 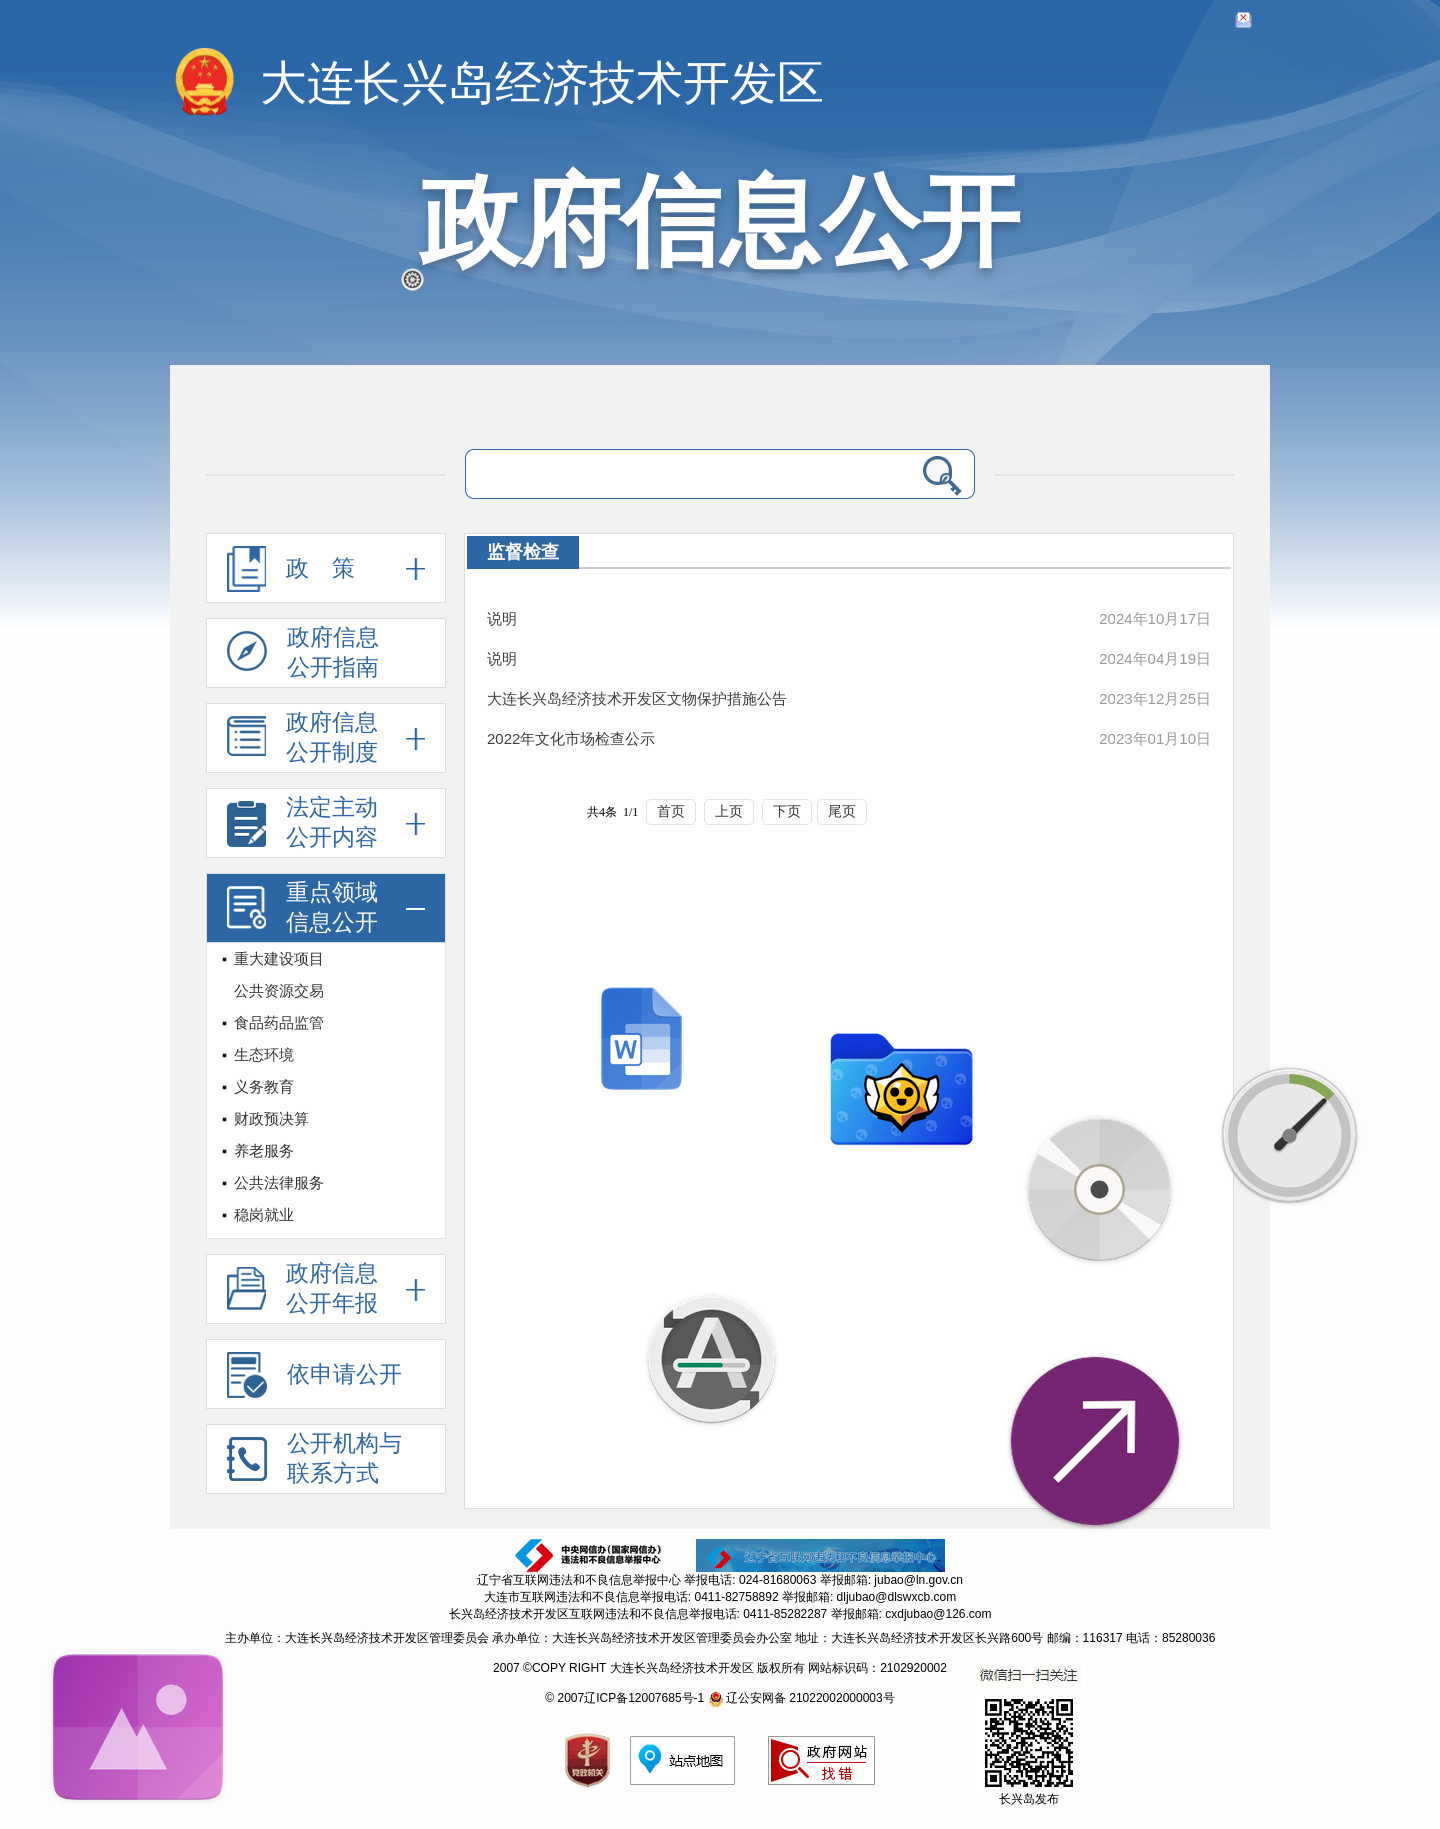 What do you see at coordinates (1243, 20) in the screenshot?
I see `mark email as spam or junk` at bounding box center [1243, 20].